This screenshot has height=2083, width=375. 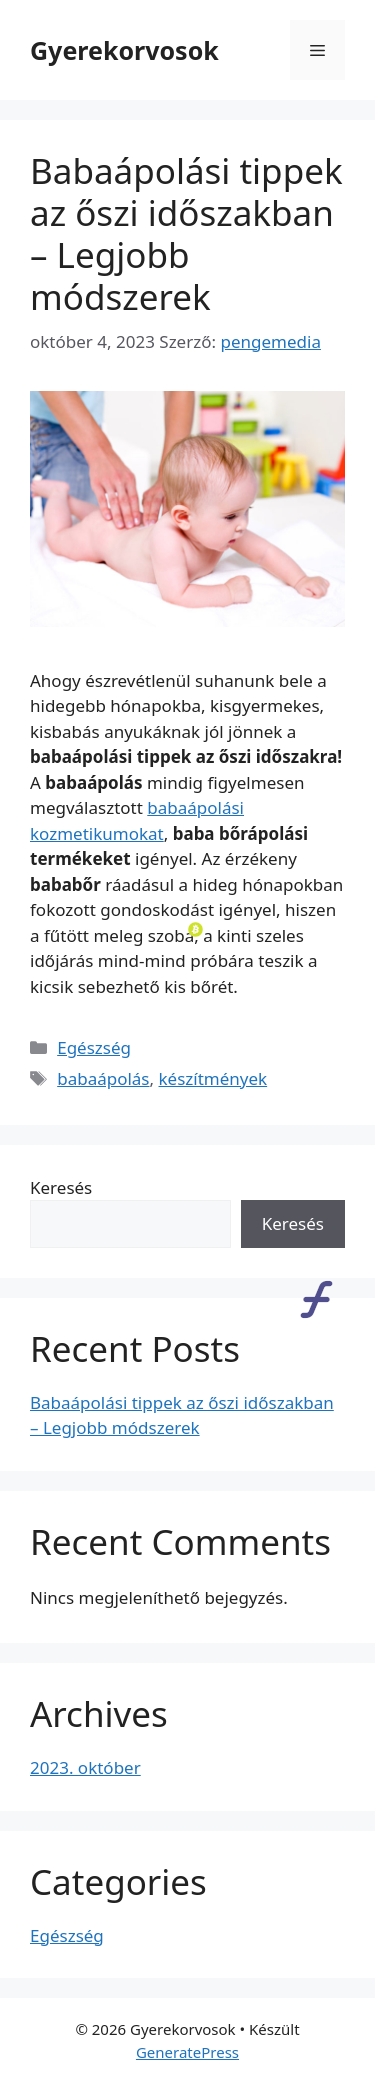 What do you see at coordinates (195, 929) in the screenshot?
I see `bitcoin cryptocurrency logo` at bounding box center [195, 929].